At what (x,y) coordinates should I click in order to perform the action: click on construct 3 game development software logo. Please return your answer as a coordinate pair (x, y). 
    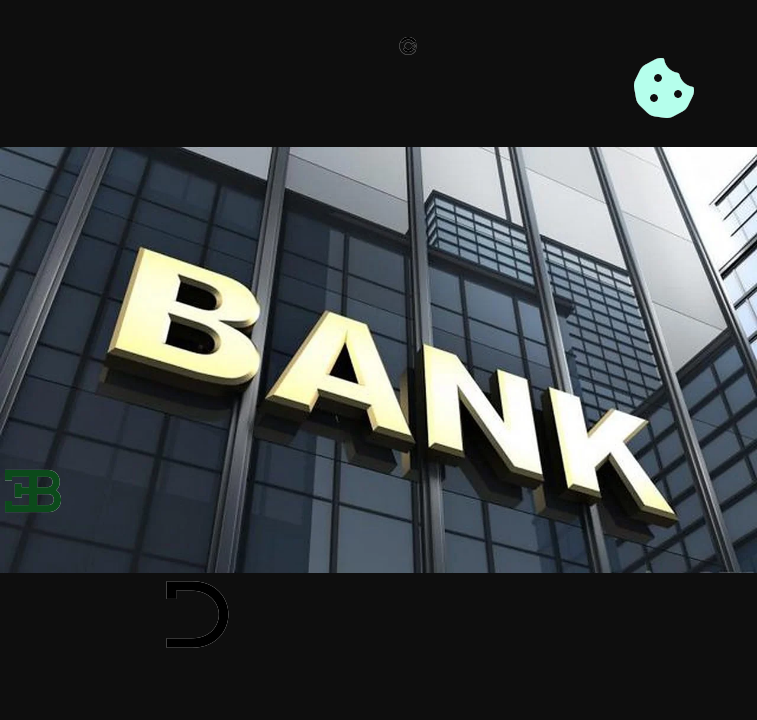
    Looking at the image, I should click on (408, 46).